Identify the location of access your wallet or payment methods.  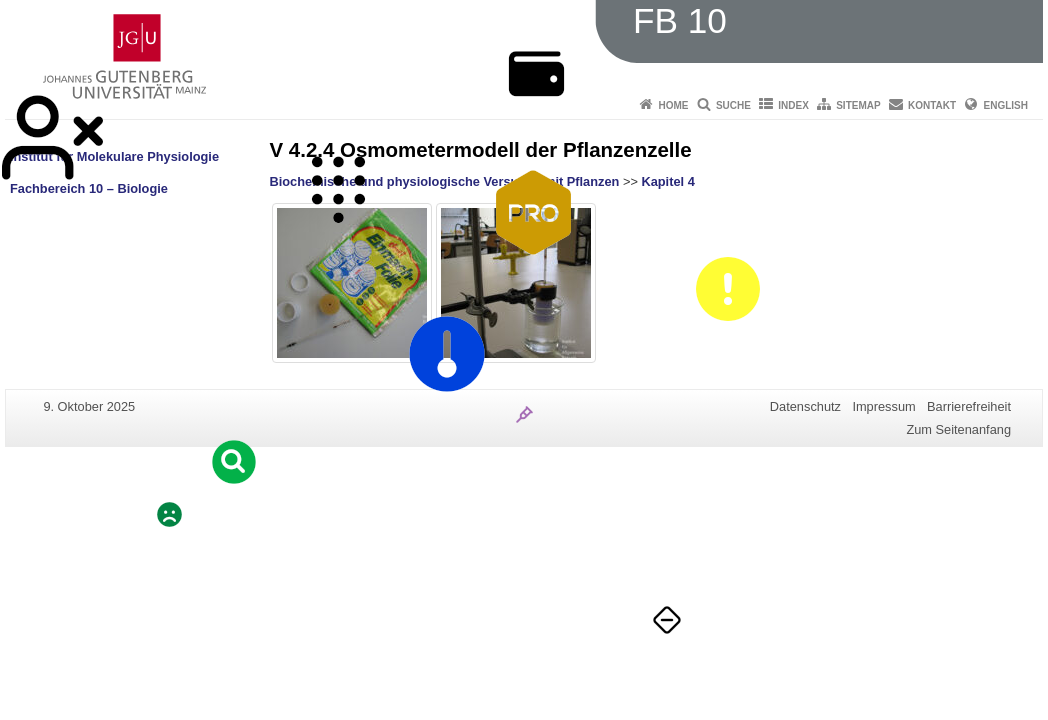
(536, 75).